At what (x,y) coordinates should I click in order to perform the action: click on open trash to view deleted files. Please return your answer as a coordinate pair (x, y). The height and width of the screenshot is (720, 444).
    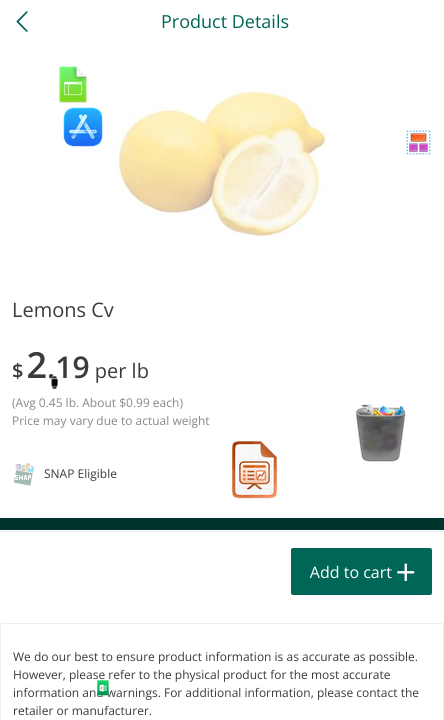
    Looking at the image, I should click on (380, 433).